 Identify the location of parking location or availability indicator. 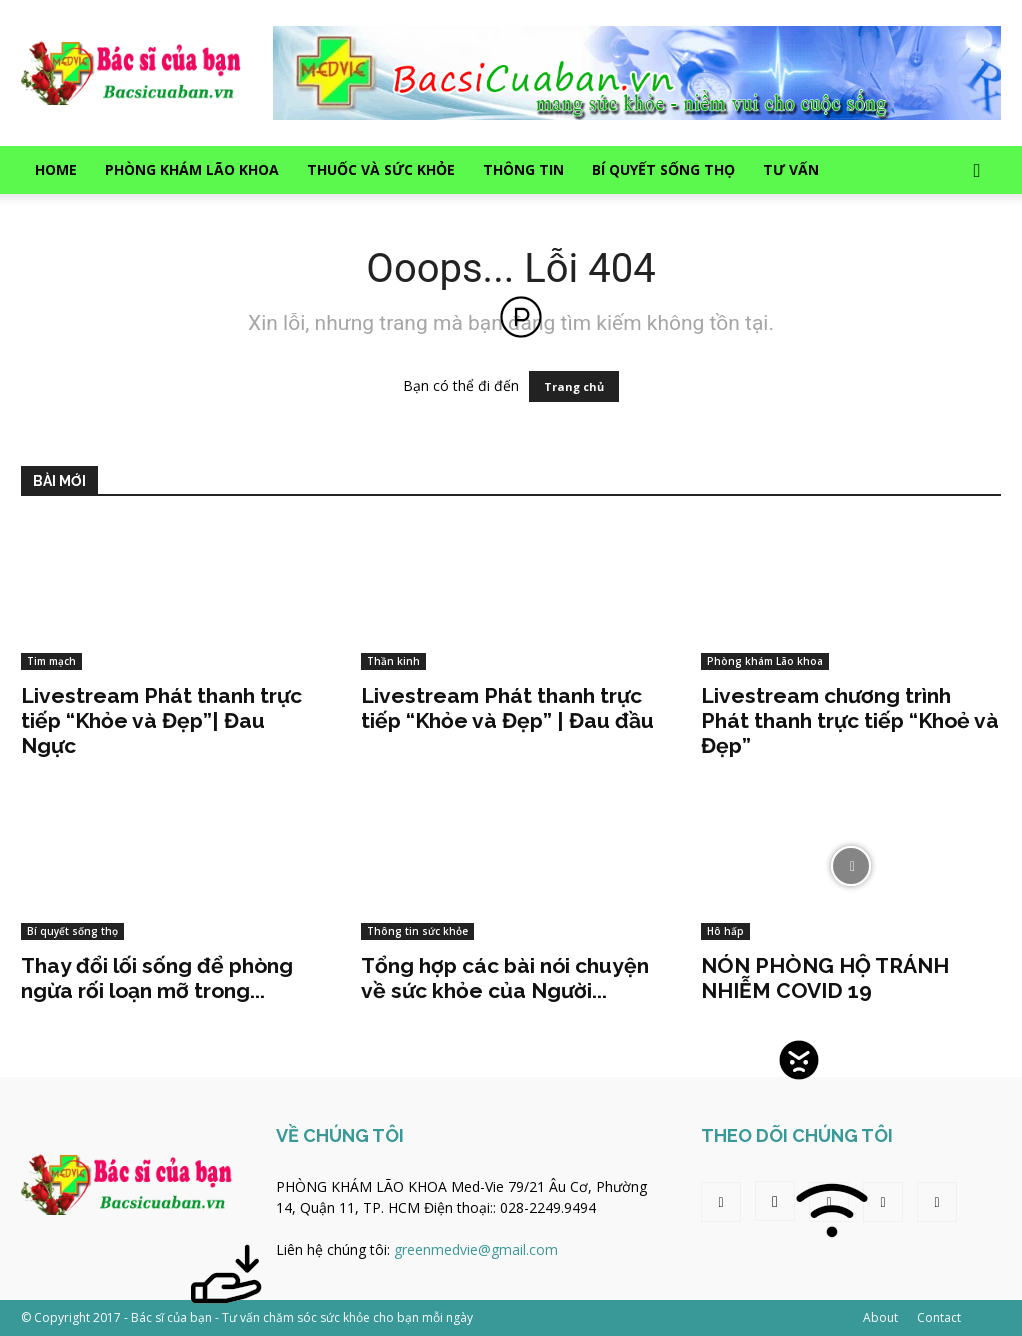
(521, 317).